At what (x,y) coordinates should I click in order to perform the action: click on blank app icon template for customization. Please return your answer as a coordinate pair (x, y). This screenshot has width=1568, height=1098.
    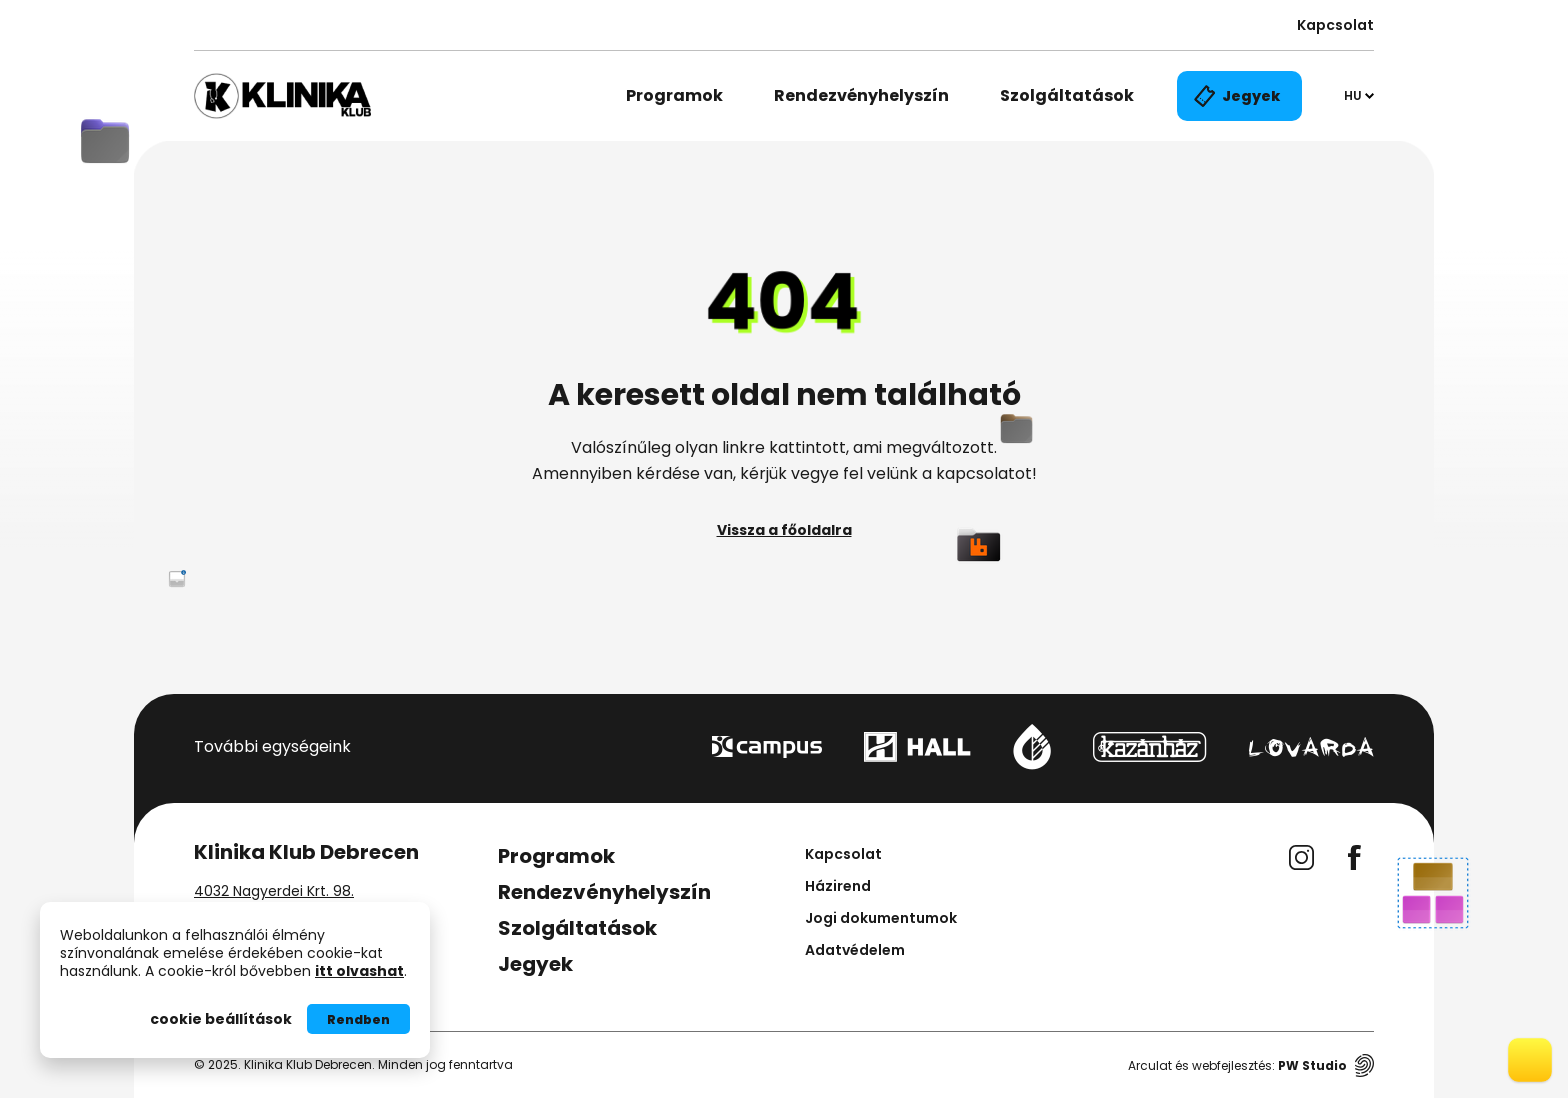
    Looking at the image, I should click on (1530, 1060).